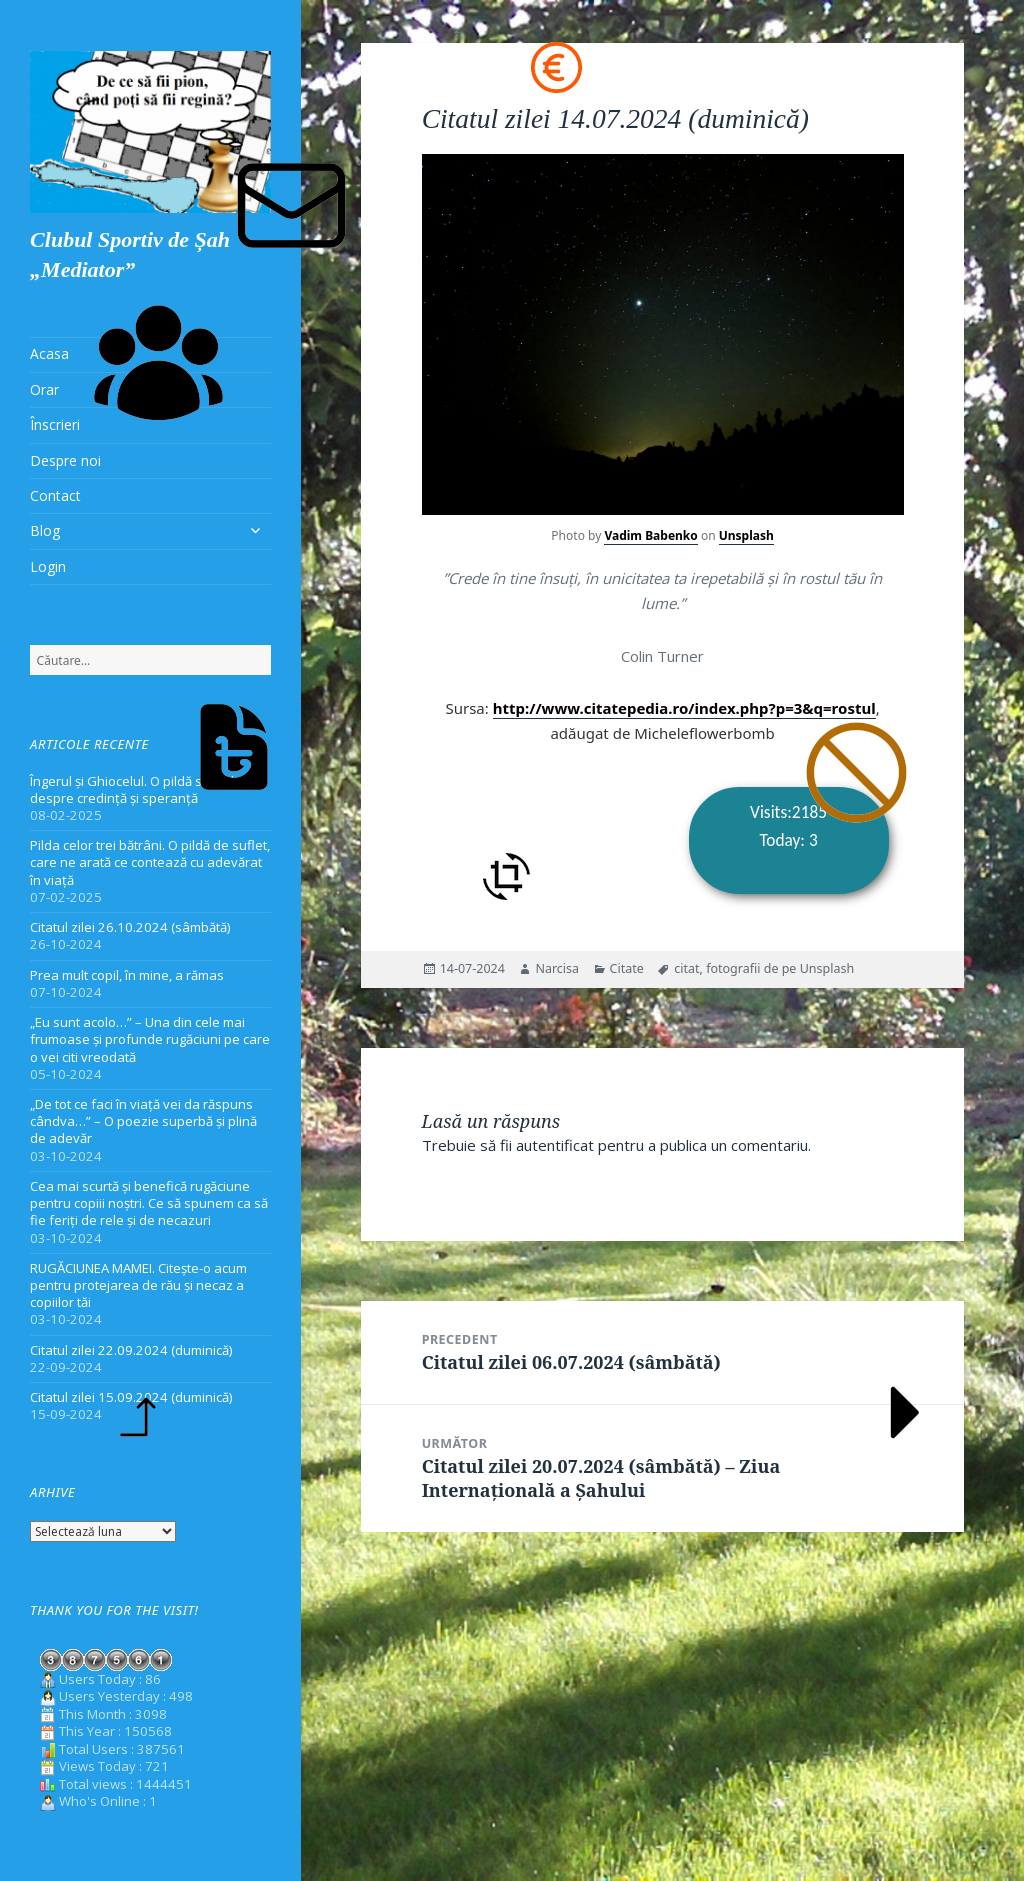  Describe the element at coordinates (158, 360) in the screenshot. I see `view group members or team` at that location.